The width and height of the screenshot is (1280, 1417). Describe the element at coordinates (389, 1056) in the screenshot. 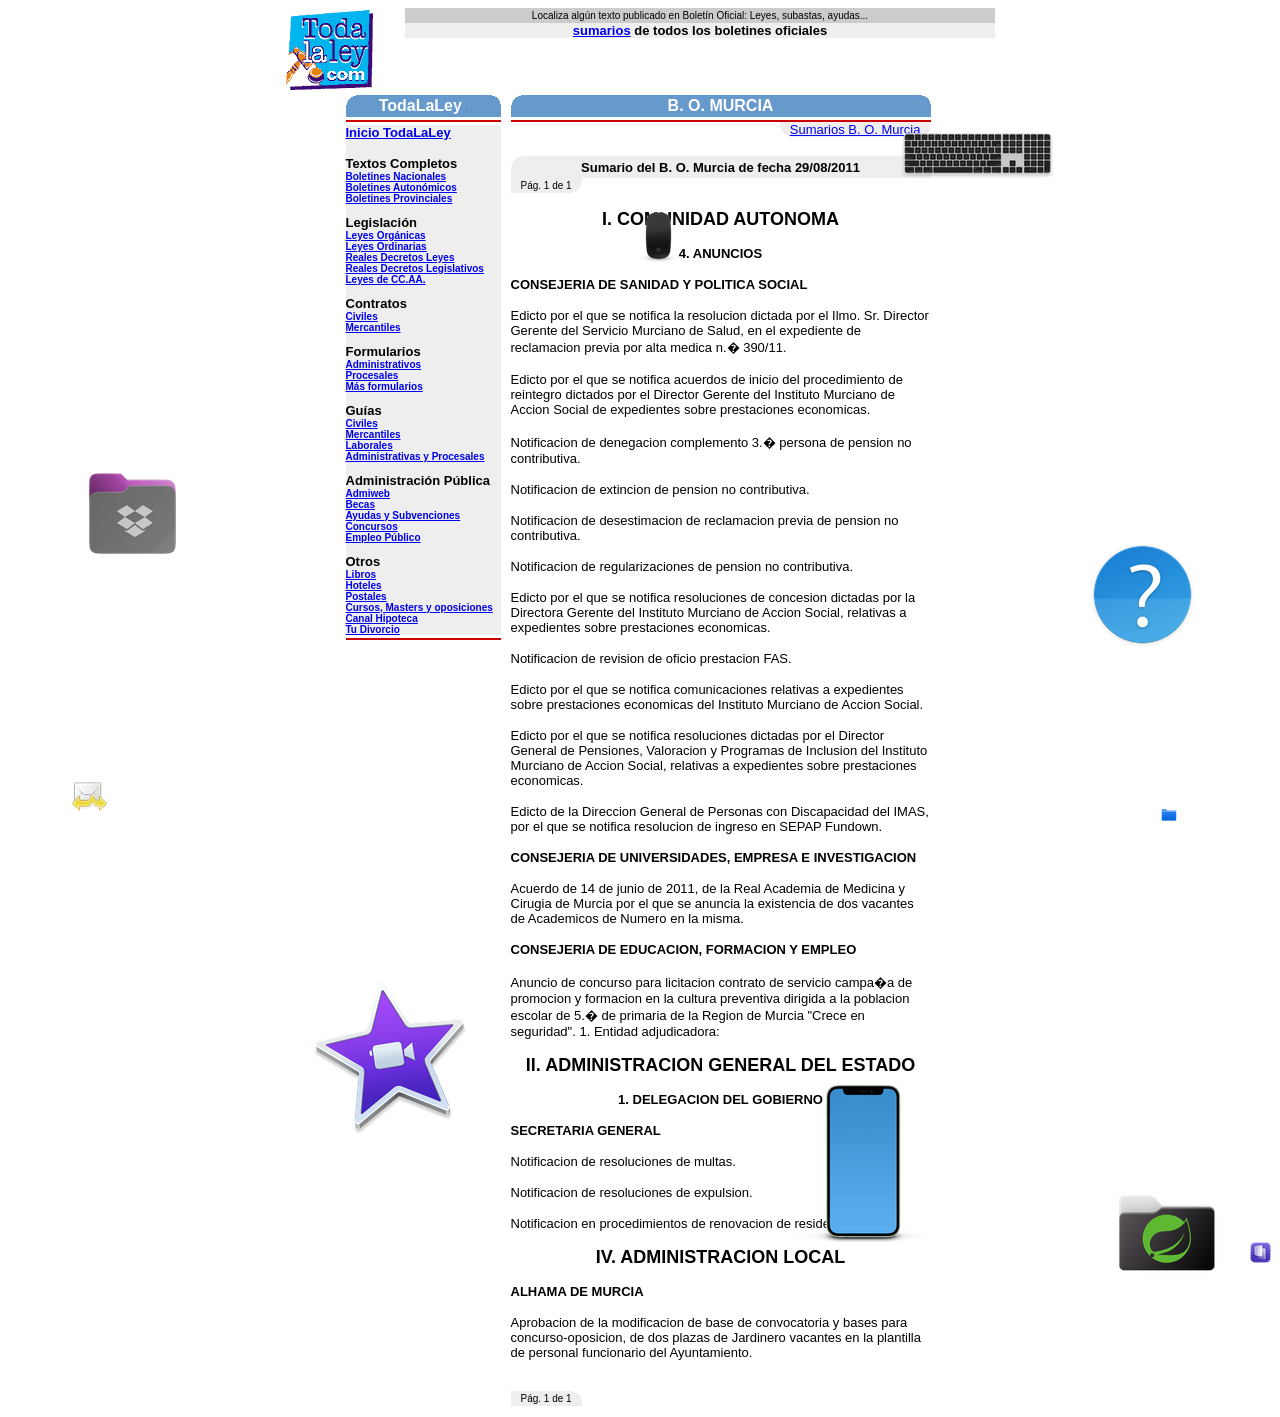

I see `open iMovie video editing application` at that location.